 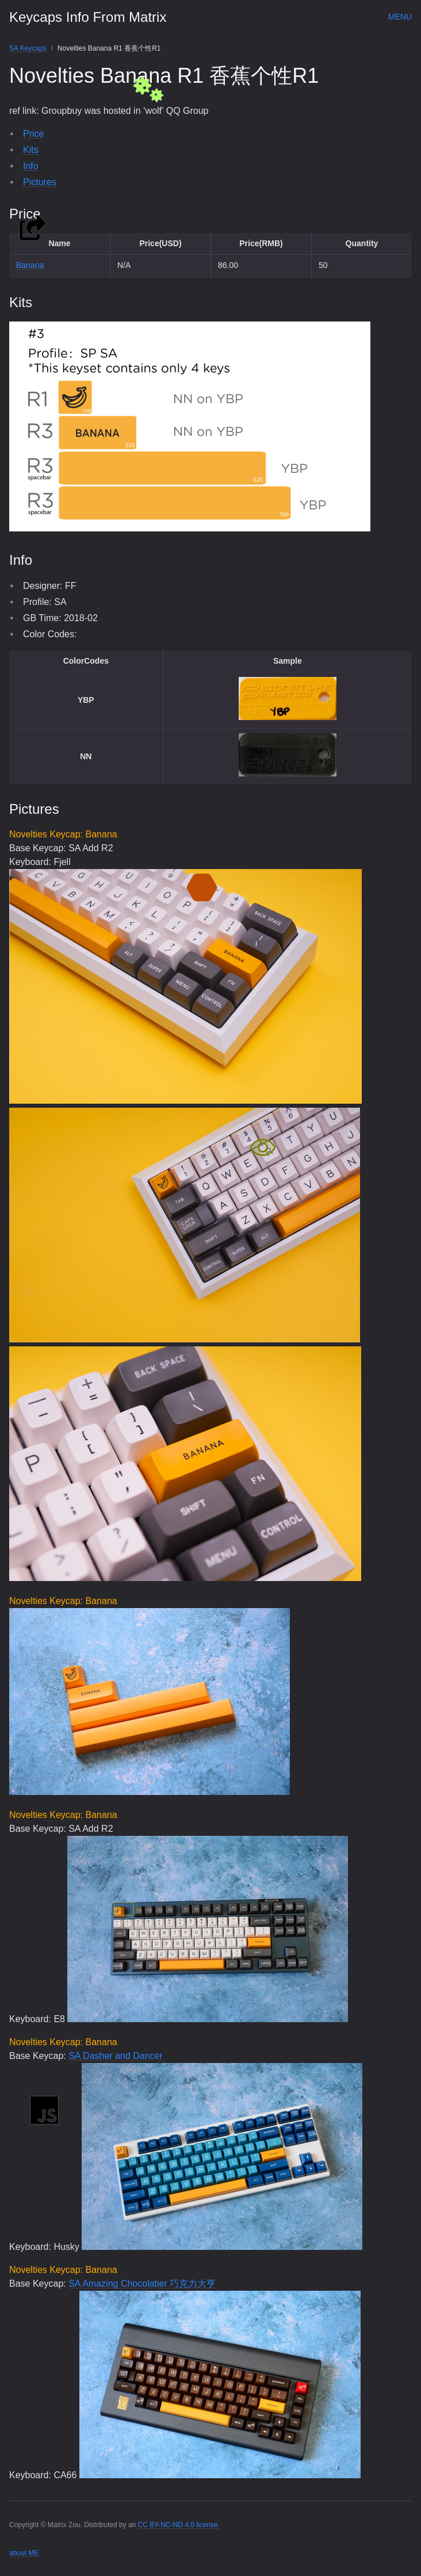 I want to click on view or preview content, so click(x=263, y=1147).